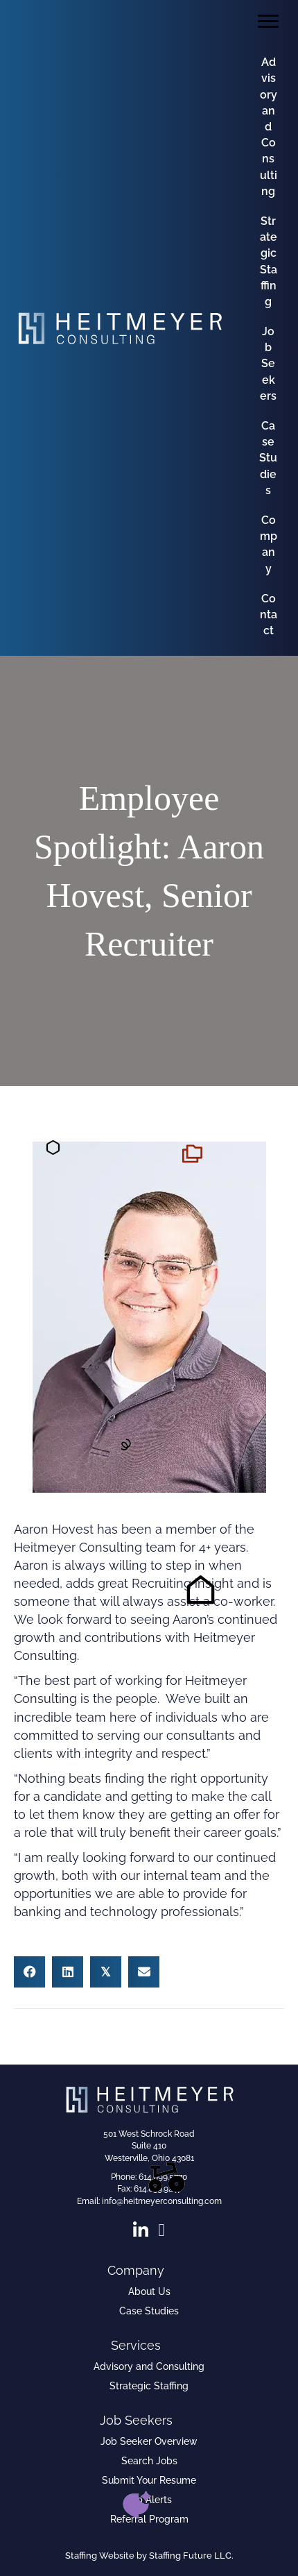  What do you see at coordinates (200, 1590) in the screenshot?
I see `navigate to home screen` at bounding box center [200, 1590].